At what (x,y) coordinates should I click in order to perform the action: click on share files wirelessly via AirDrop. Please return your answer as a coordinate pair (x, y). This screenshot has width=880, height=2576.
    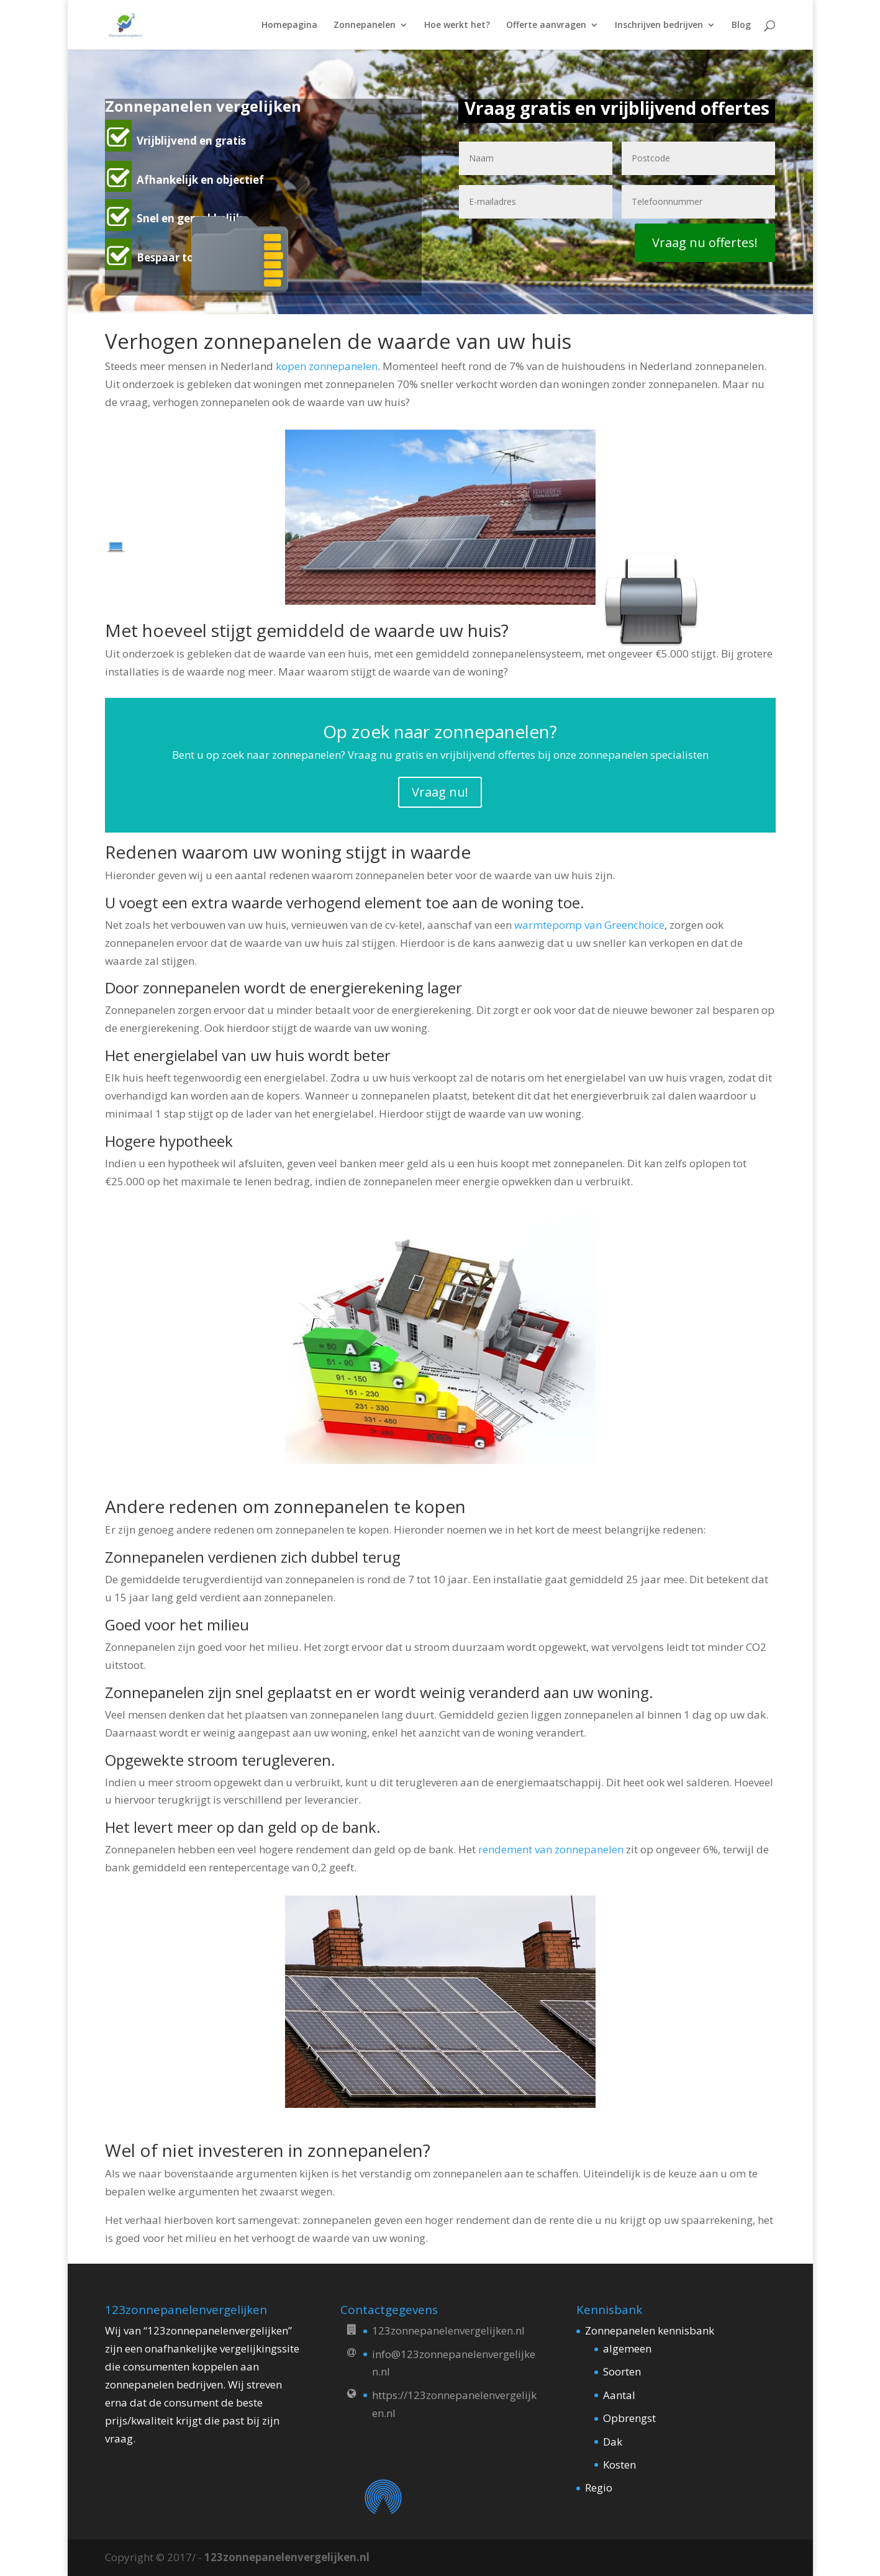
    Looking at the image, I should click on (383, 2498).